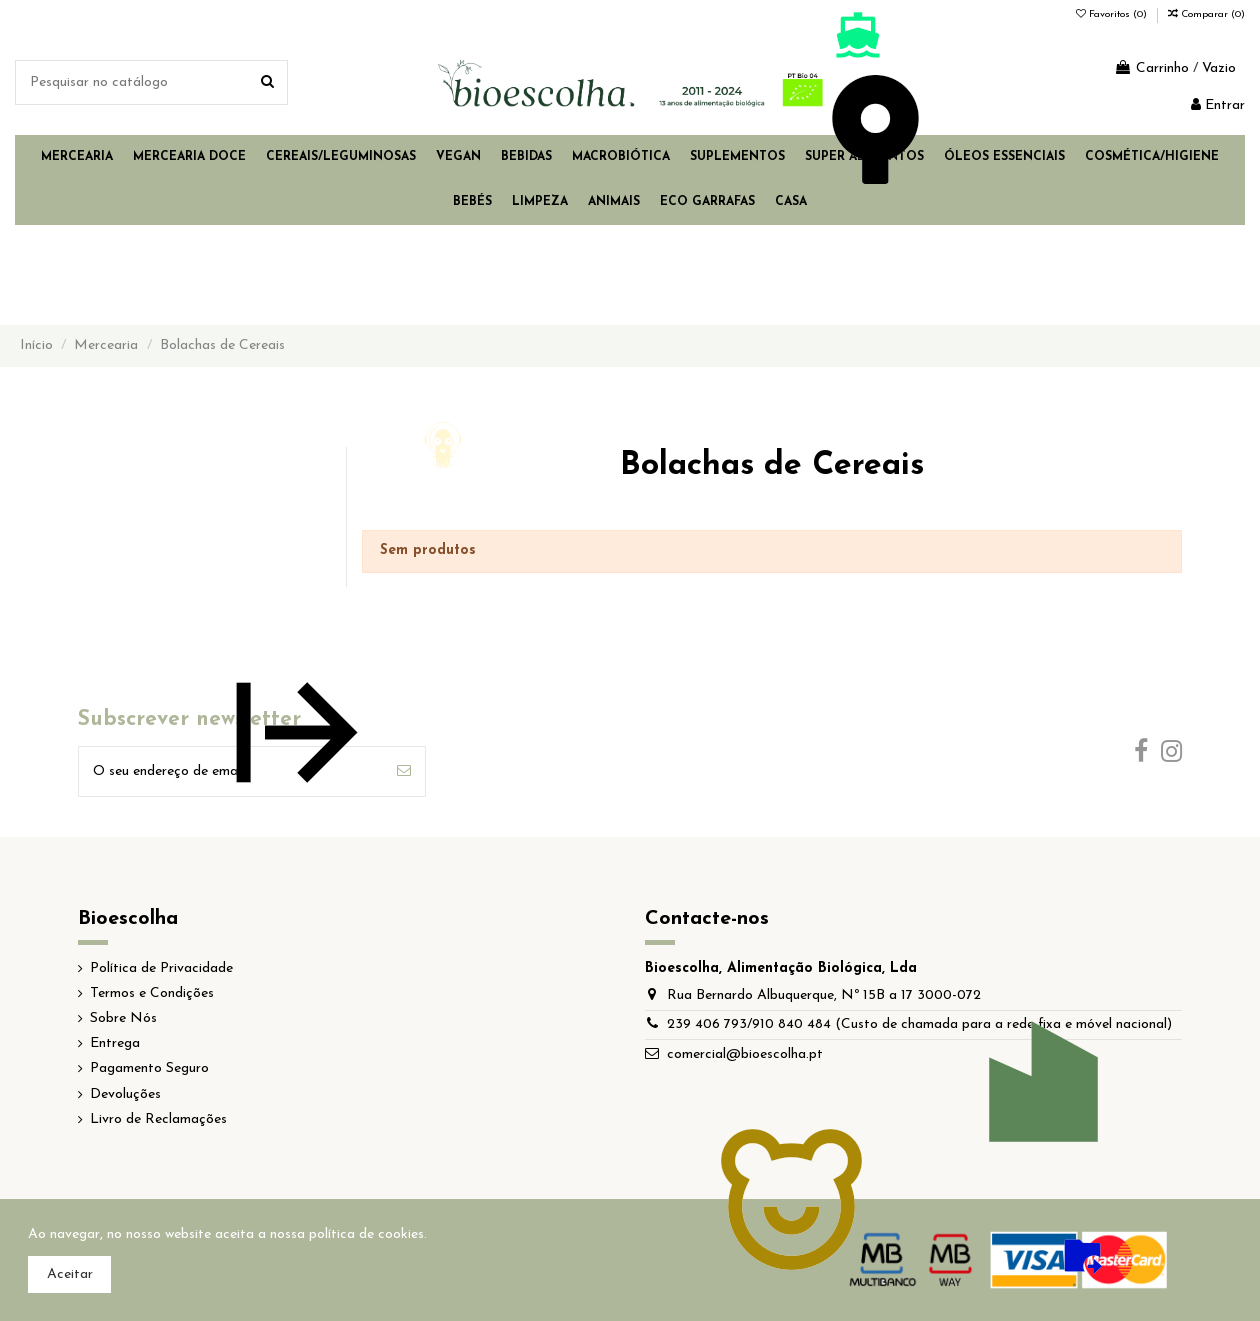  What do you see at coordinates (443, 445) in the screenshot?
I see `argo cd logo - a gitops continuous delivery tool` at bounding box center [443, 445].